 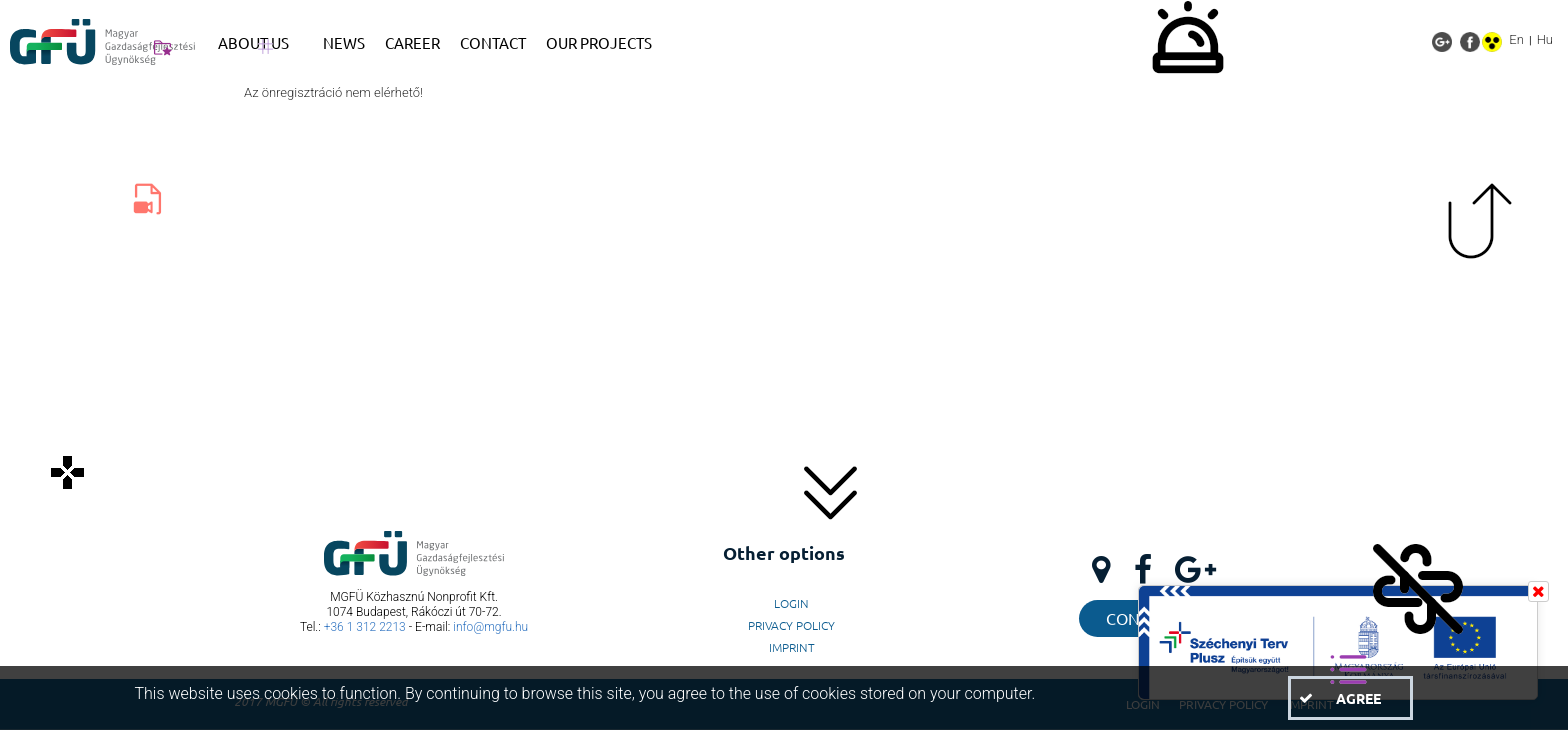 I want to click on api connection disabled, so click(x=1418, y=589).